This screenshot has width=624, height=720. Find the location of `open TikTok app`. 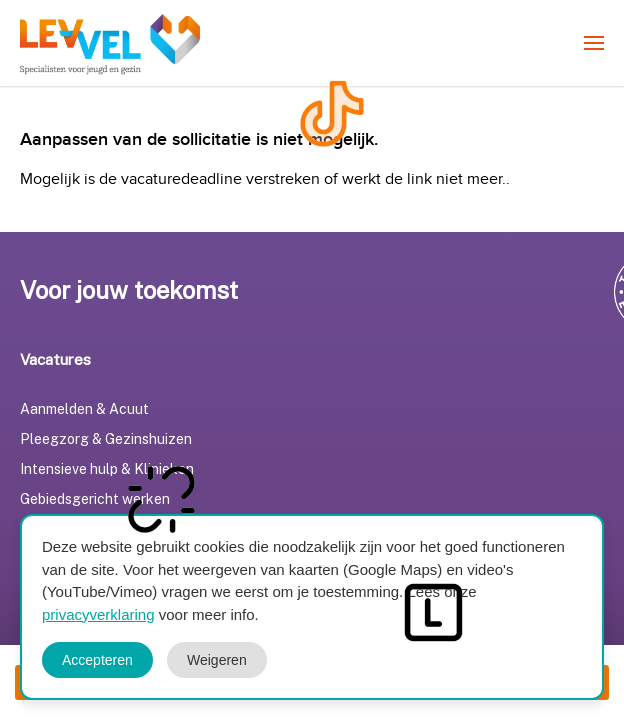

open TikTok app is located at coordinates (332, 115).